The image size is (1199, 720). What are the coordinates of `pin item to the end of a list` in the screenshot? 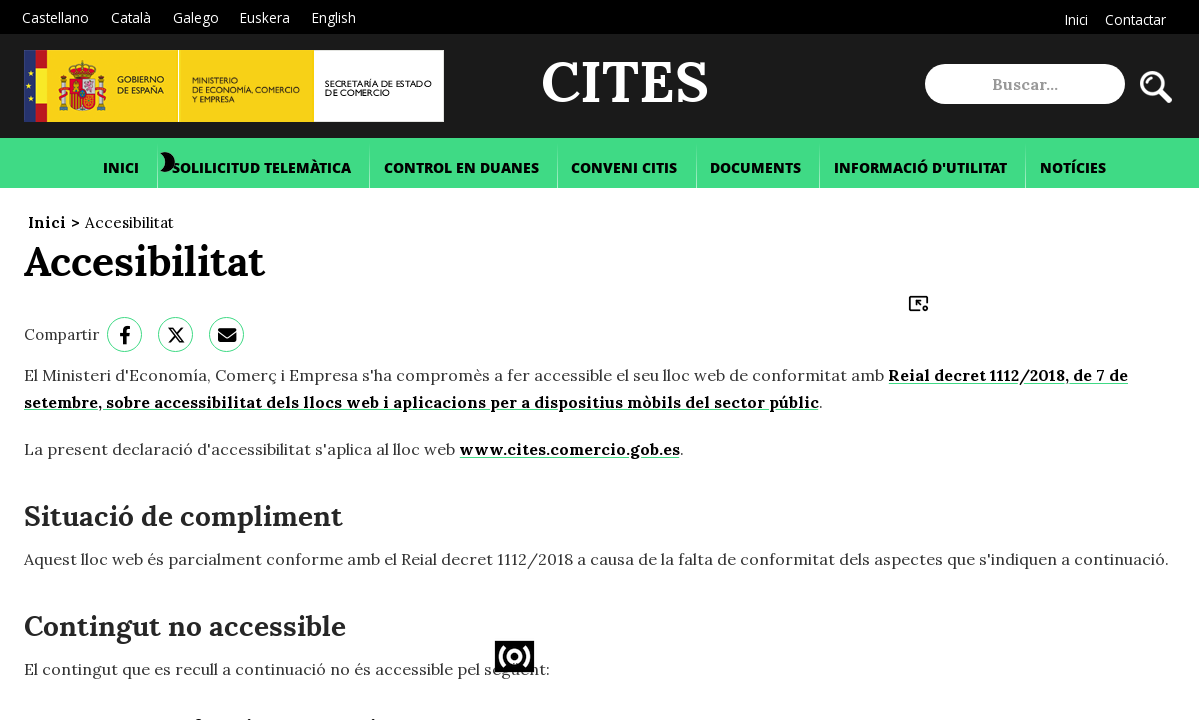 It's located at (918, 303).